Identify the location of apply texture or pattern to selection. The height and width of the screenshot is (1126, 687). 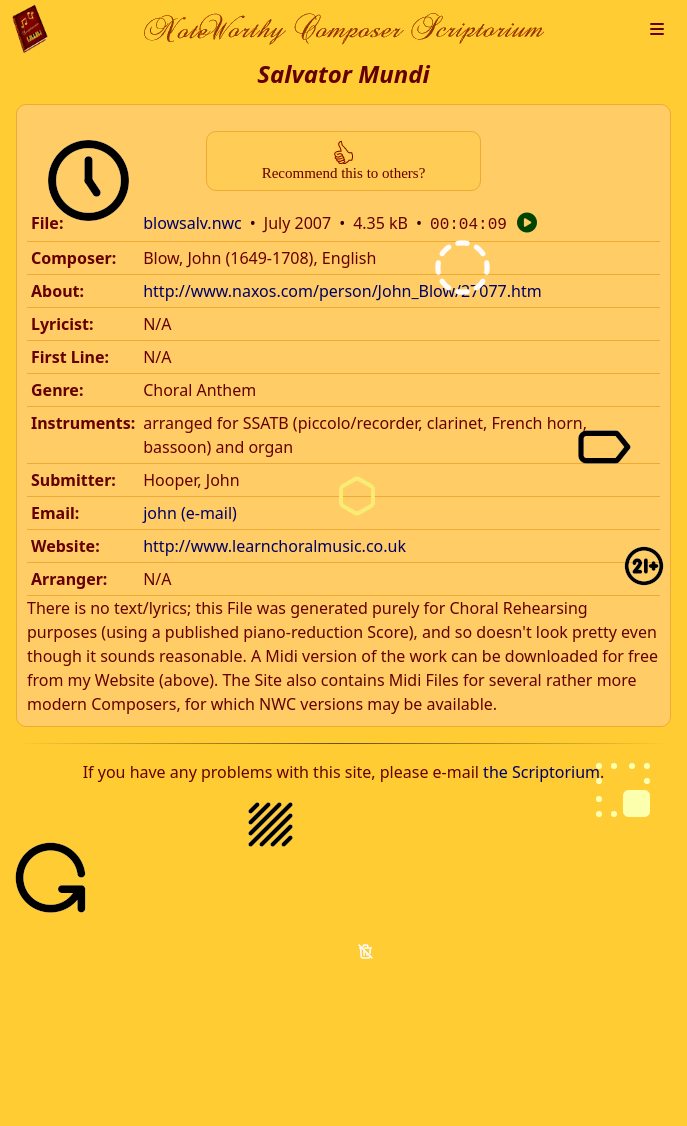
(270, 824).